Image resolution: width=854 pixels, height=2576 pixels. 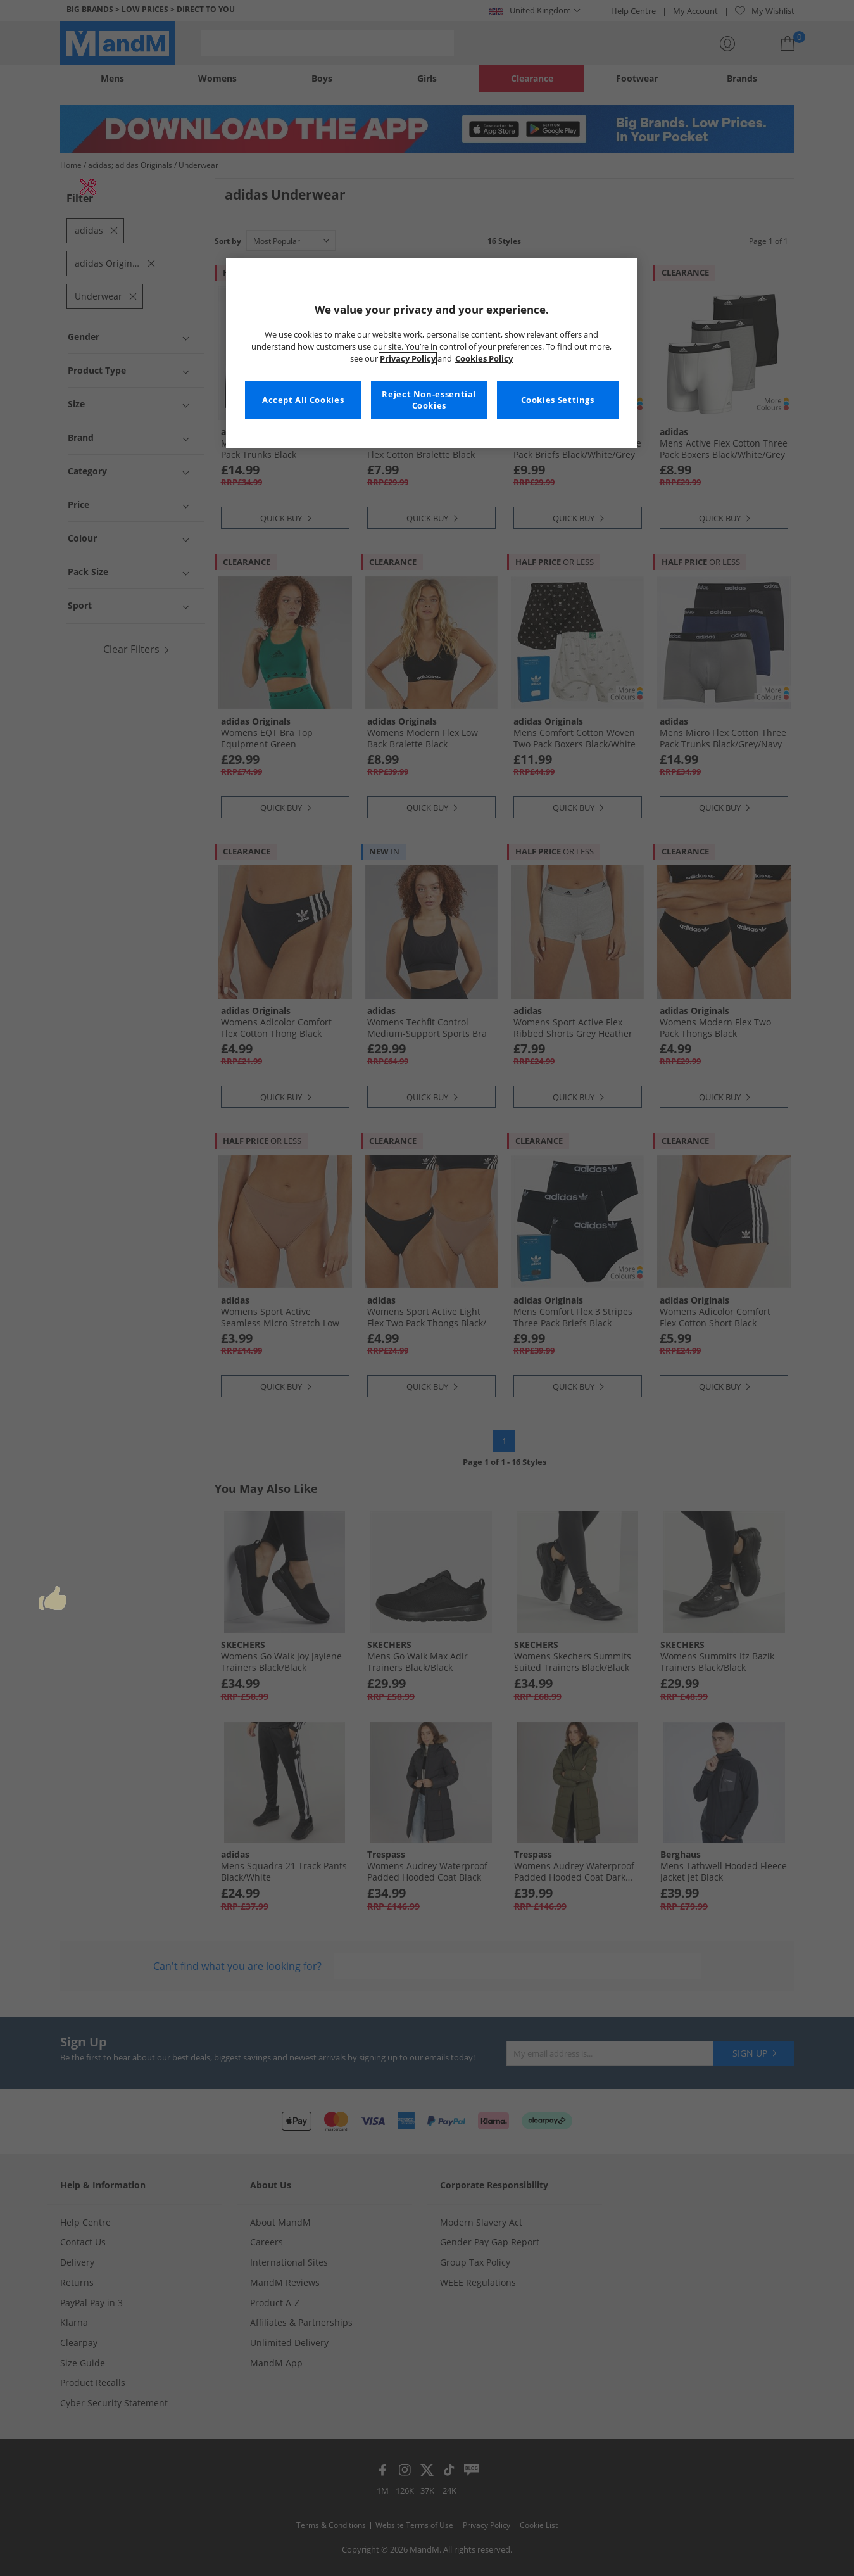 What do you see at coordinates (53, 1599) in the screenshot?
I see `like or upvote content` at bounding box center [53, 1599].